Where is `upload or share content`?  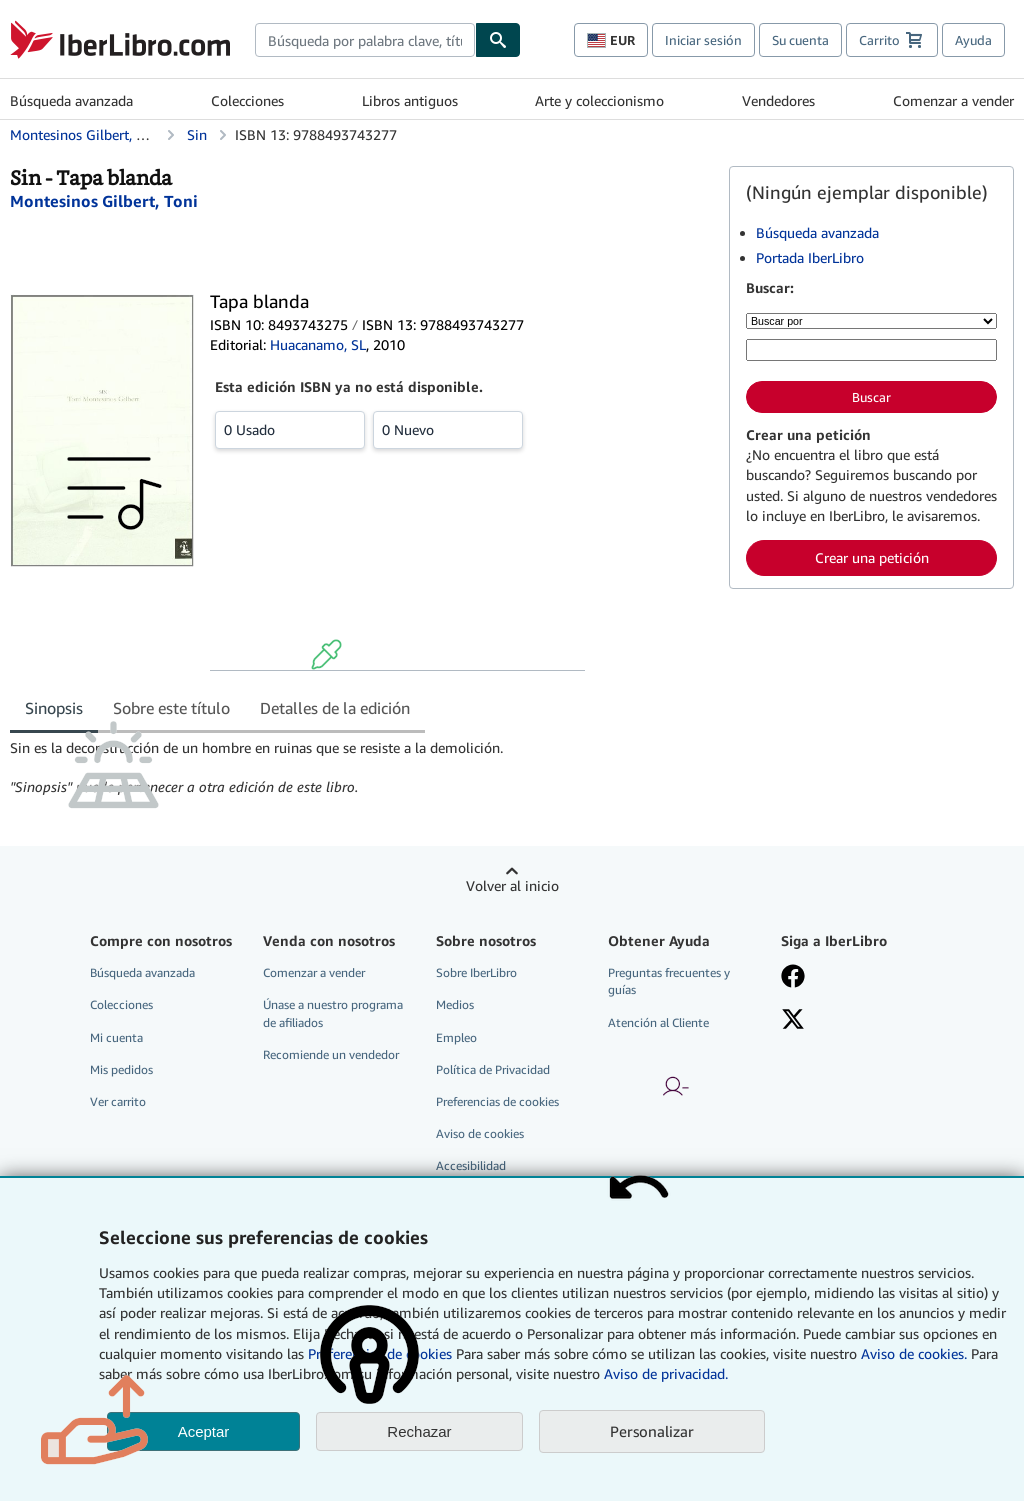
upload or share content is located at coordinates (98, 1425).